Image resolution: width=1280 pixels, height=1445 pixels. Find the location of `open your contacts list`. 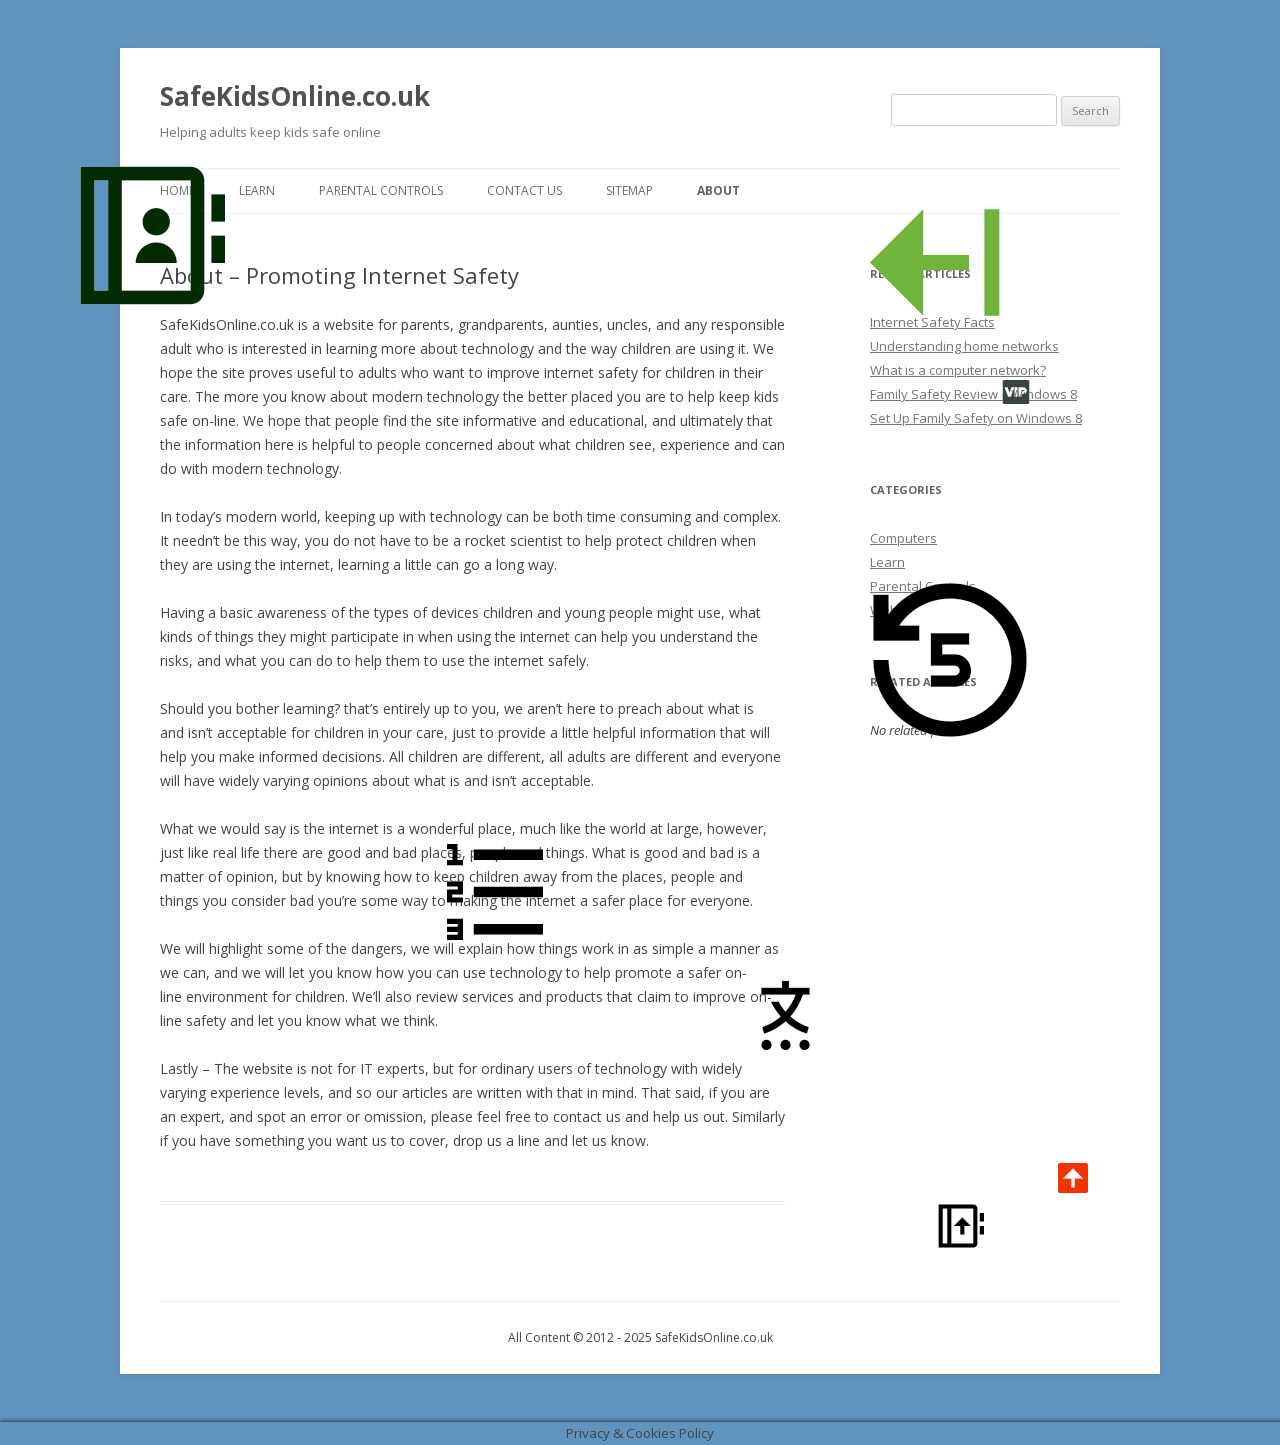

open your contacts list is located at coordinates (142, 235).